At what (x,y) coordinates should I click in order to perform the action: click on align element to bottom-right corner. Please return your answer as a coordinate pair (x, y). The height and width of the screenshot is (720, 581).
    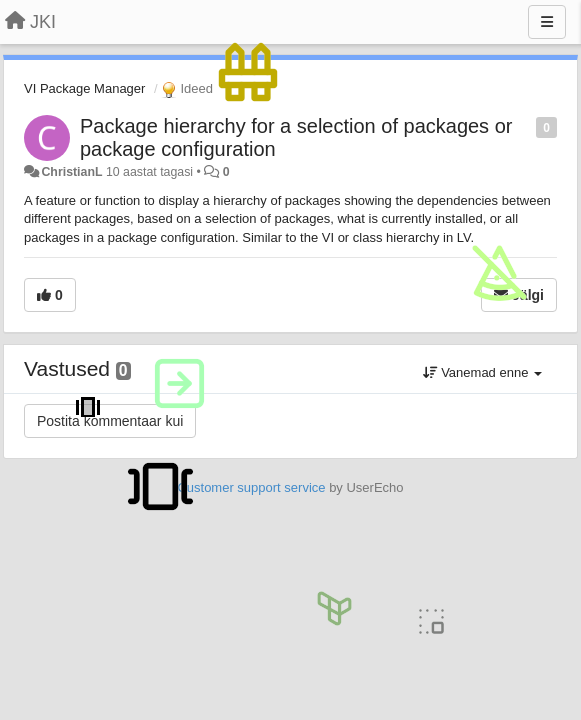
    Looking at the image, I should click on (431, 621).